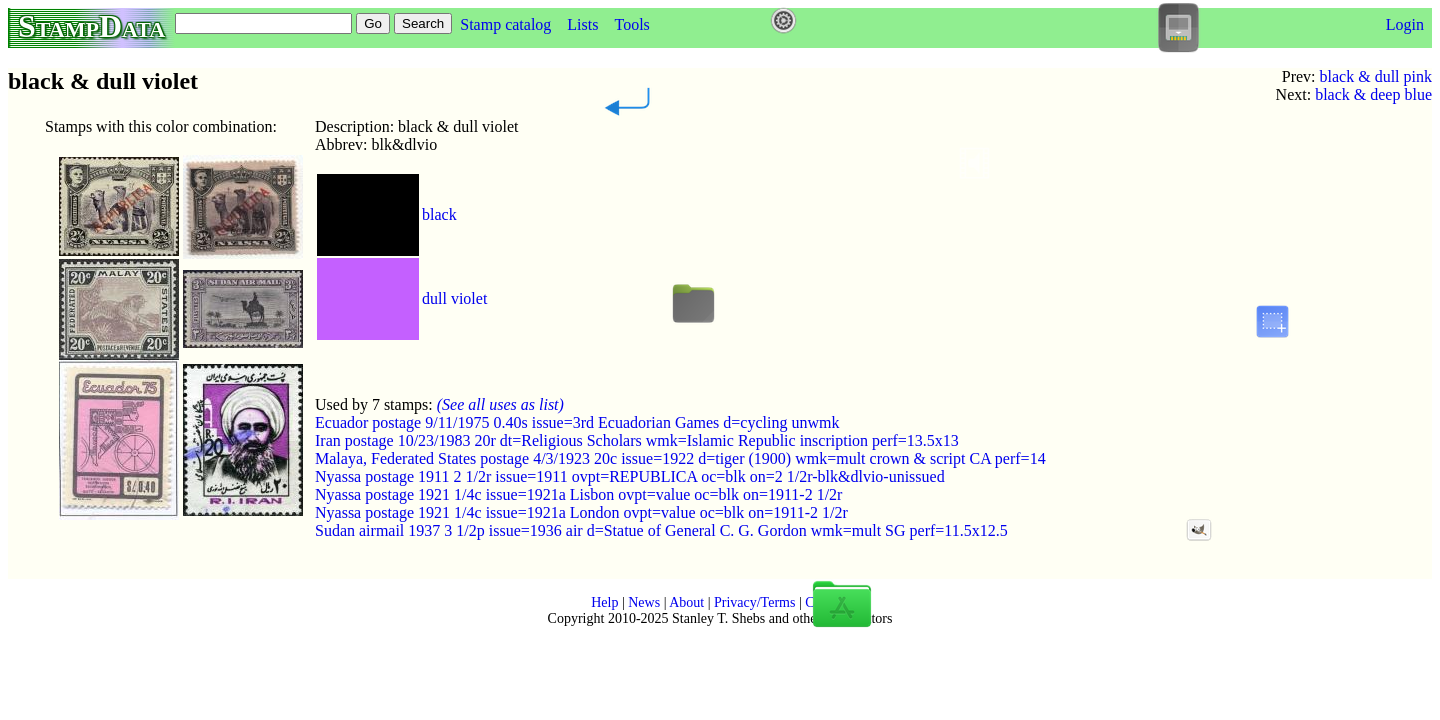 The width and height of the screenshot is (1440, 720). What do you see at coordinates (1199, 529) in the screenshot?
I see `compressed GIMP project file` at bounding box center [1199, 529].